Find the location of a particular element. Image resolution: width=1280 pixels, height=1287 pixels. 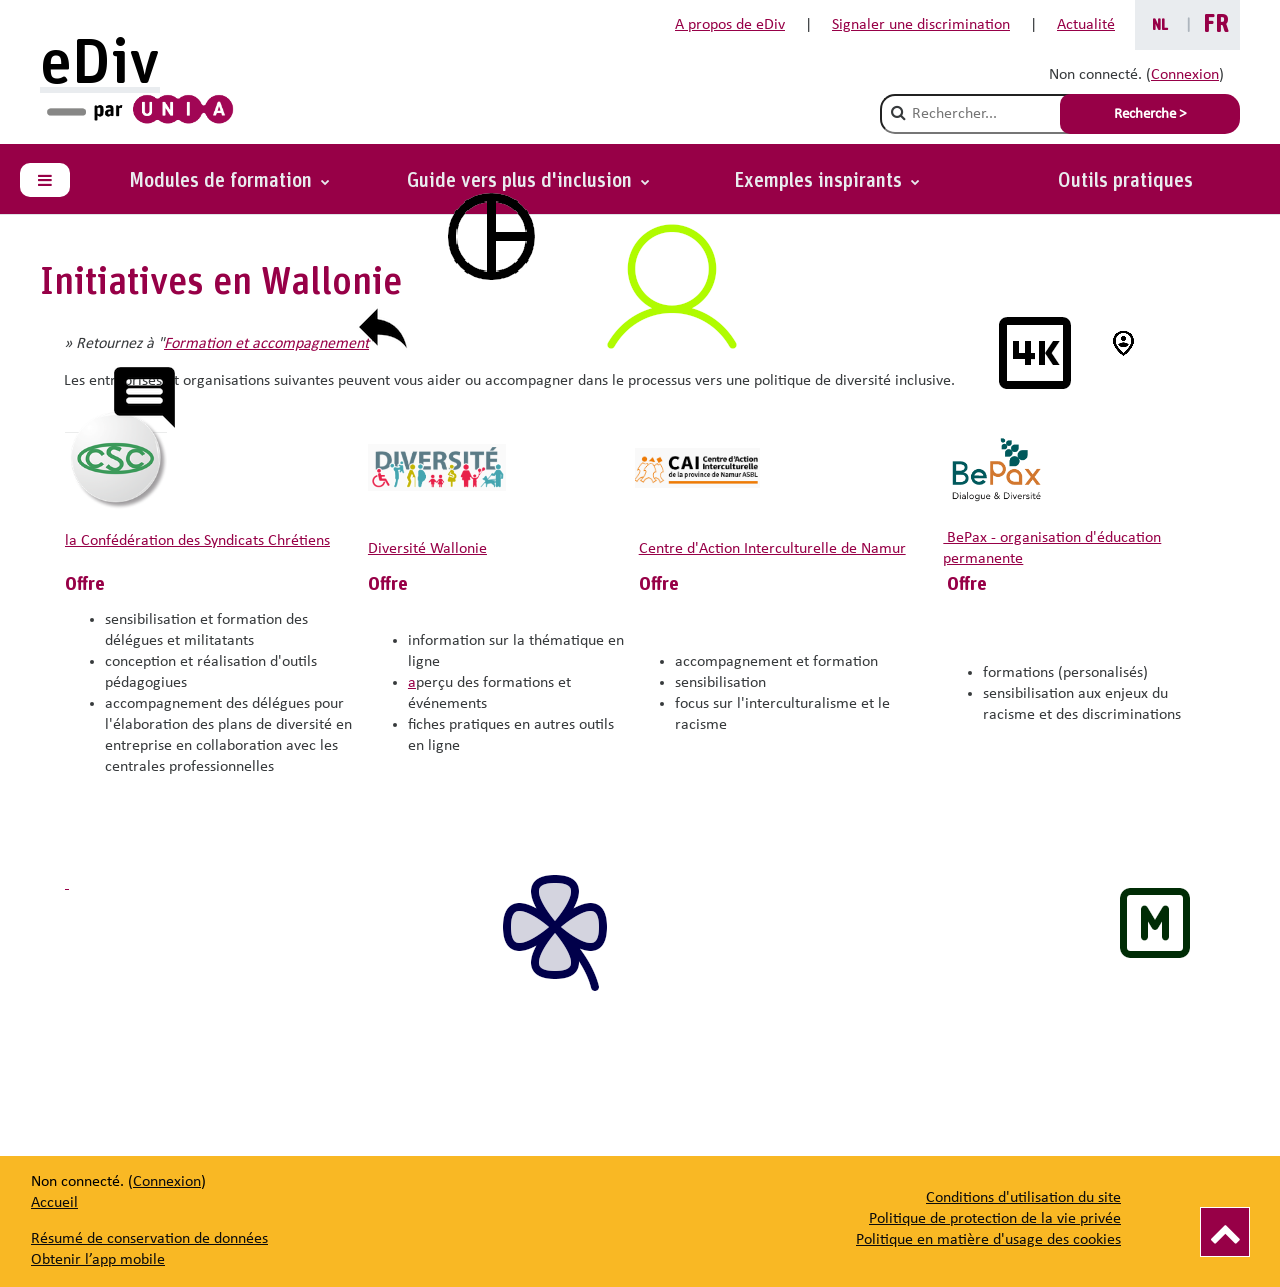

view data breakdown or statistics is located at coordinates (491, 236).